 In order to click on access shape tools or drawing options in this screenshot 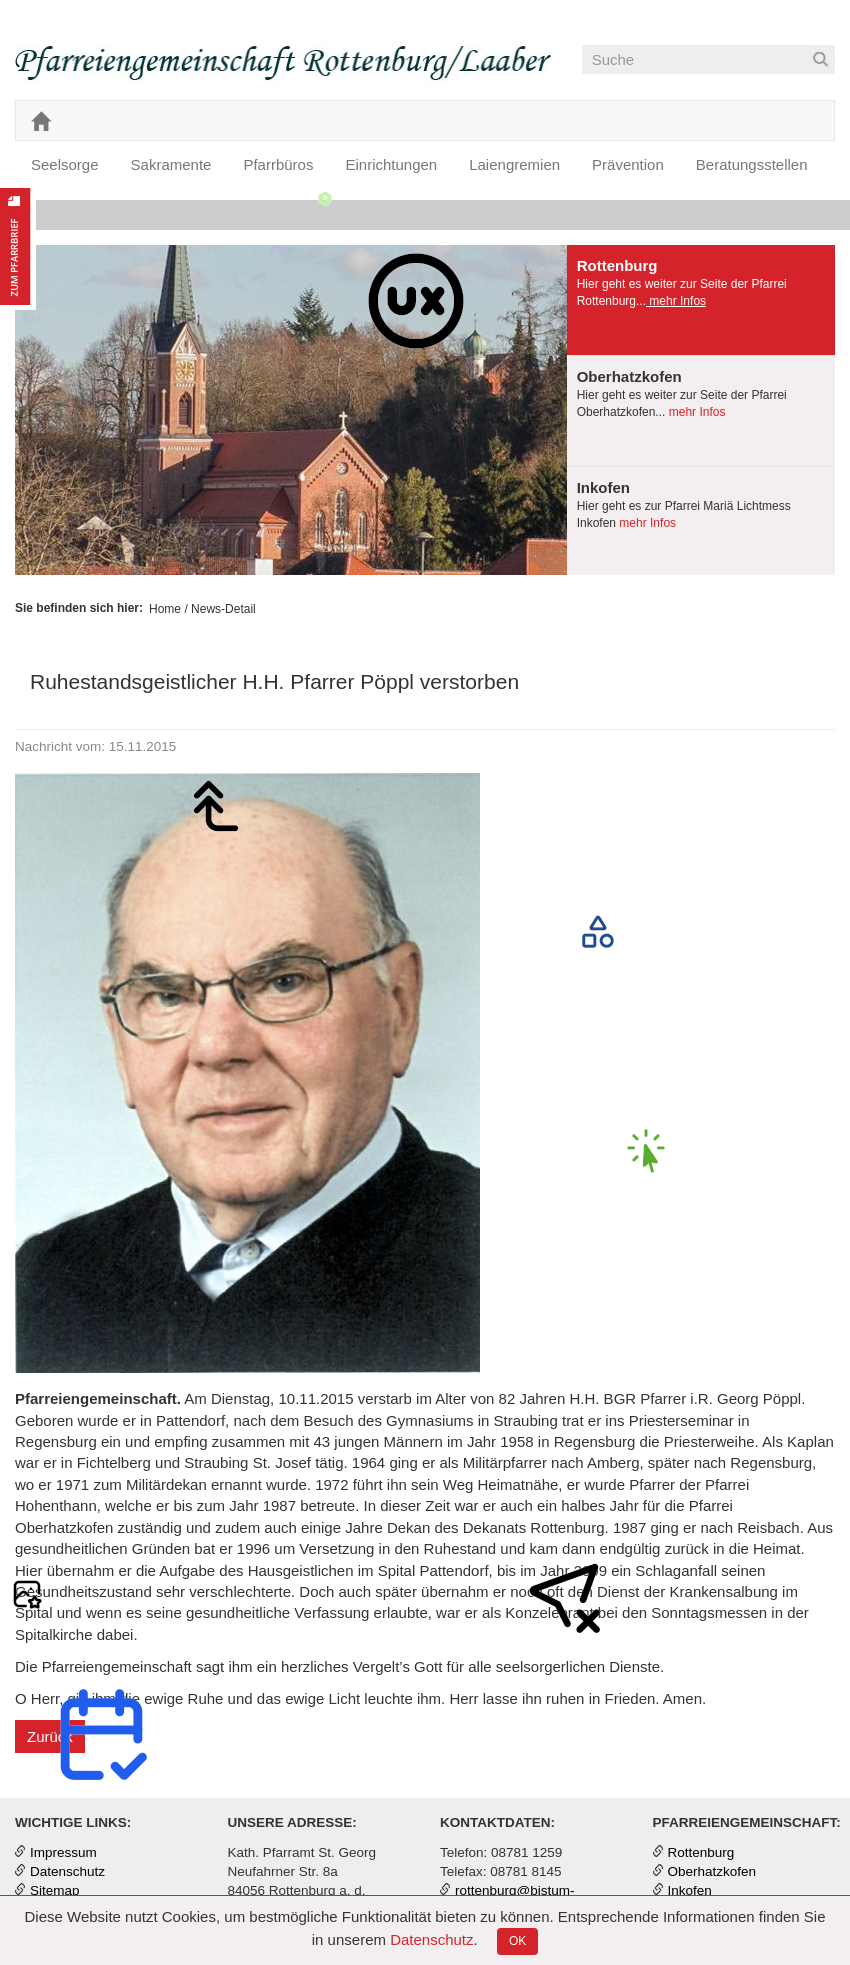, I will do `click(598, 932)`.